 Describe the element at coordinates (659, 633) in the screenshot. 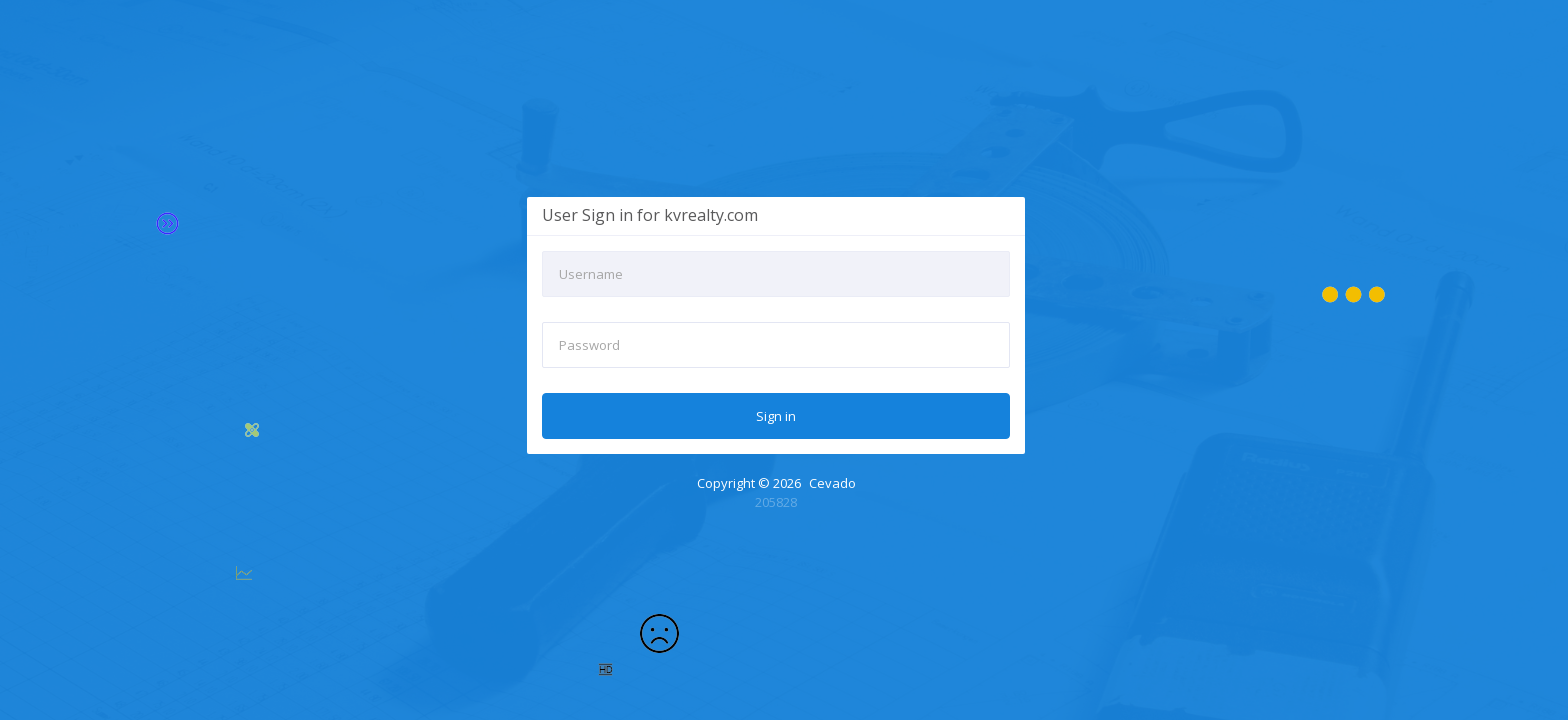

I see `indicate negative feedback or dissatisfaction` at that location.